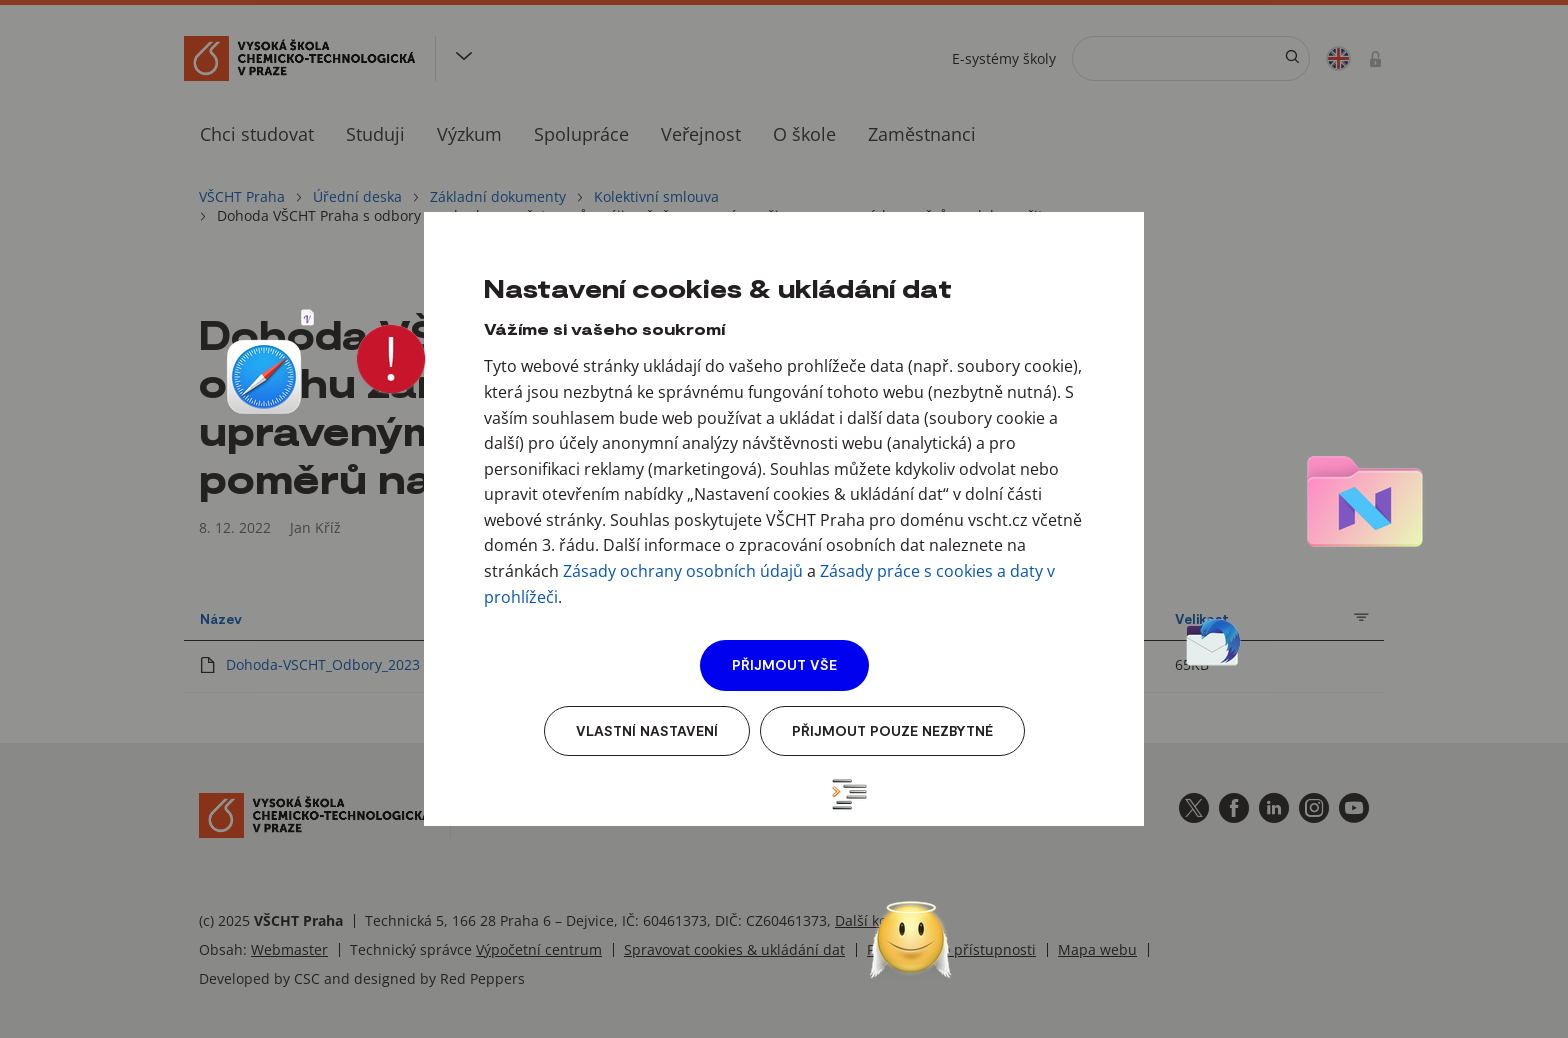 This screenshot has width=1568, height=1038. Describe the element at coordinates (391, 359) in the screenshot. I see `indicates important or high-priority item` at that location.